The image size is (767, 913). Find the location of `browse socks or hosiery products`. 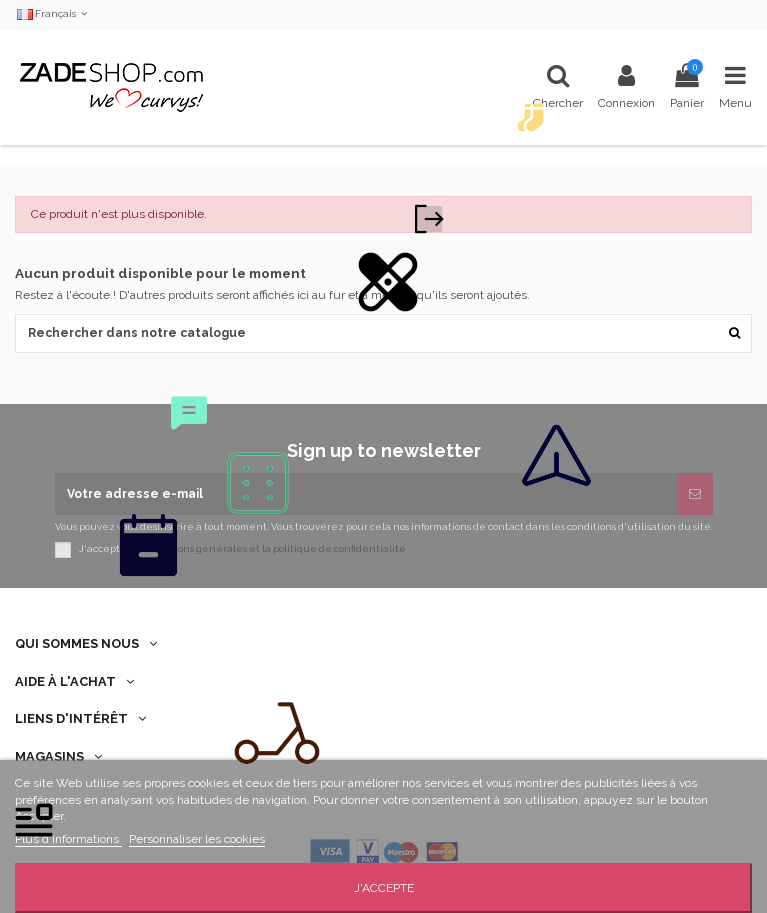

browse socks or hosiery products is located at coordinates (531, 117).